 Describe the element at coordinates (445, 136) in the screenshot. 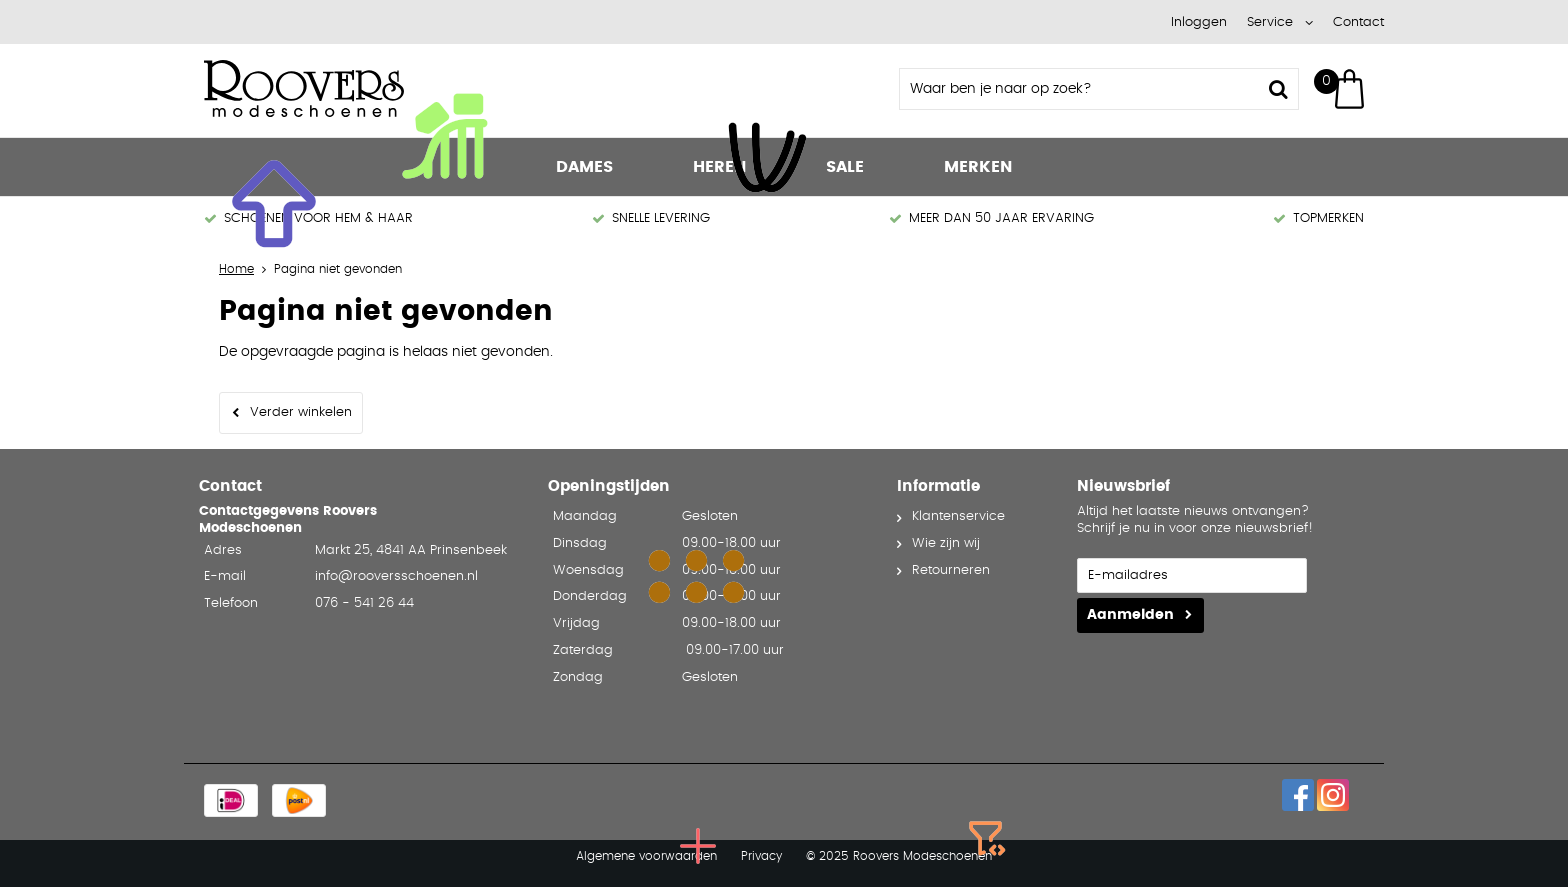

I see `access theme park or amusement park information` at that location.